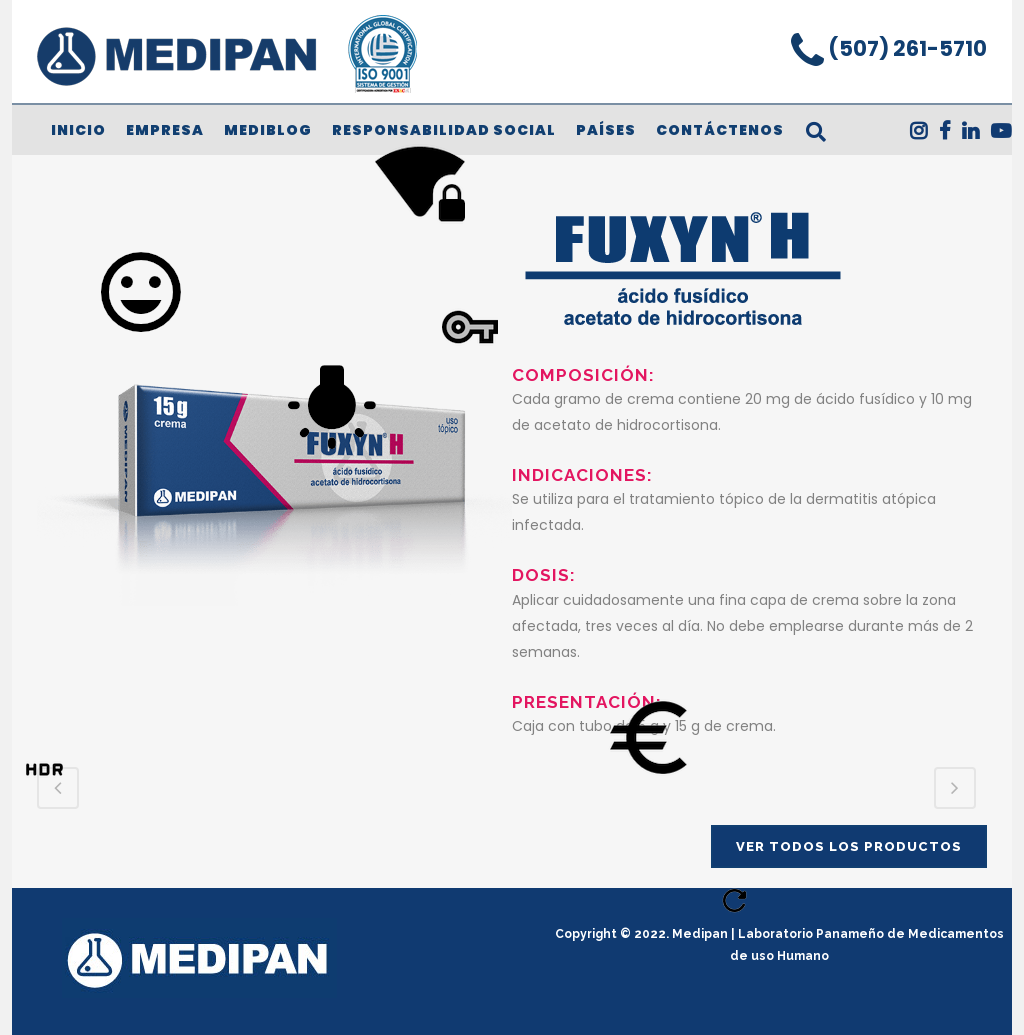 This screenshot has height=1035, width=1024. I want to click on adjust incandescent light settings, so click(332, 405).